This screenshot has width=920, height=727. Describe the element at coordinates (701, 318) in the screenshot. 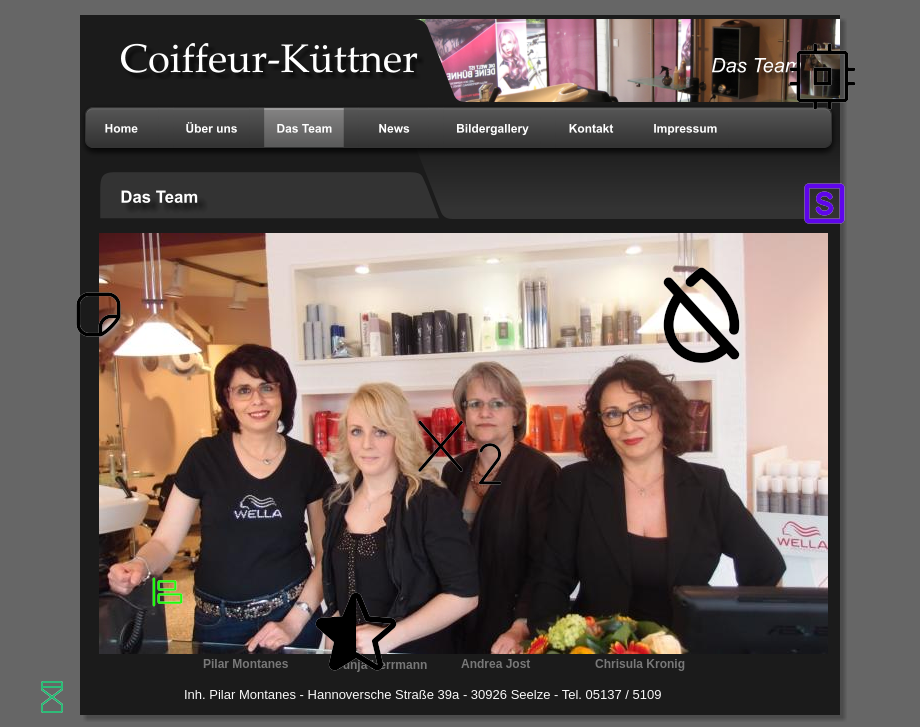

I see `disable water or liquid detection` at that location.